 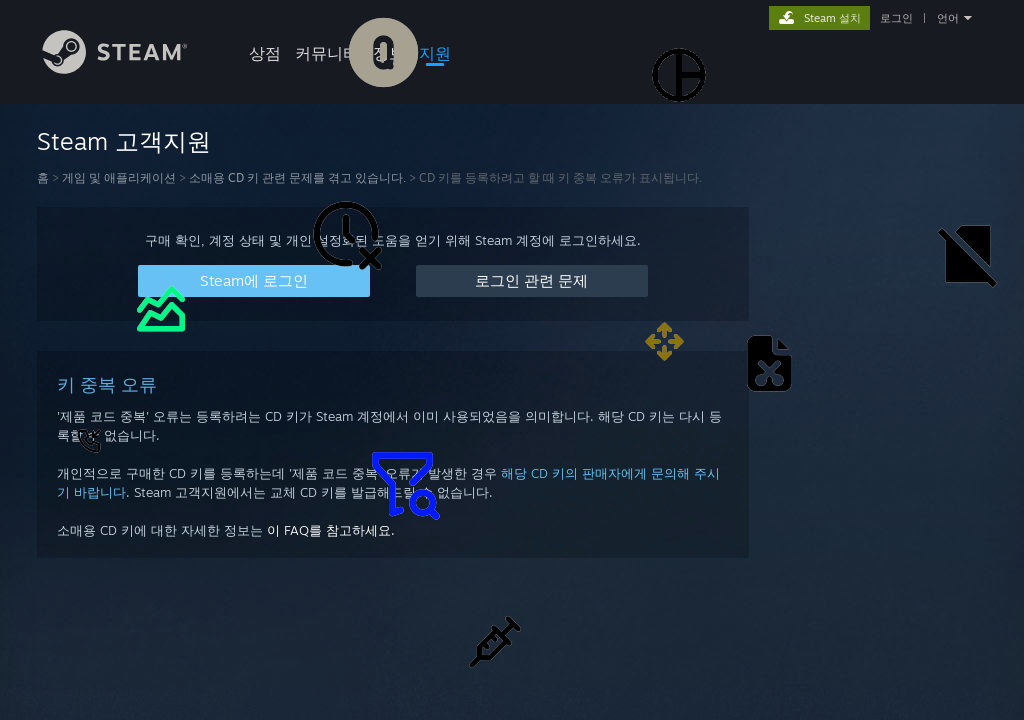 What do you see at coordinates (161, 310) in the screenshot?
I see `view area chart with trend line overlay` at bounding box center [161, 310].